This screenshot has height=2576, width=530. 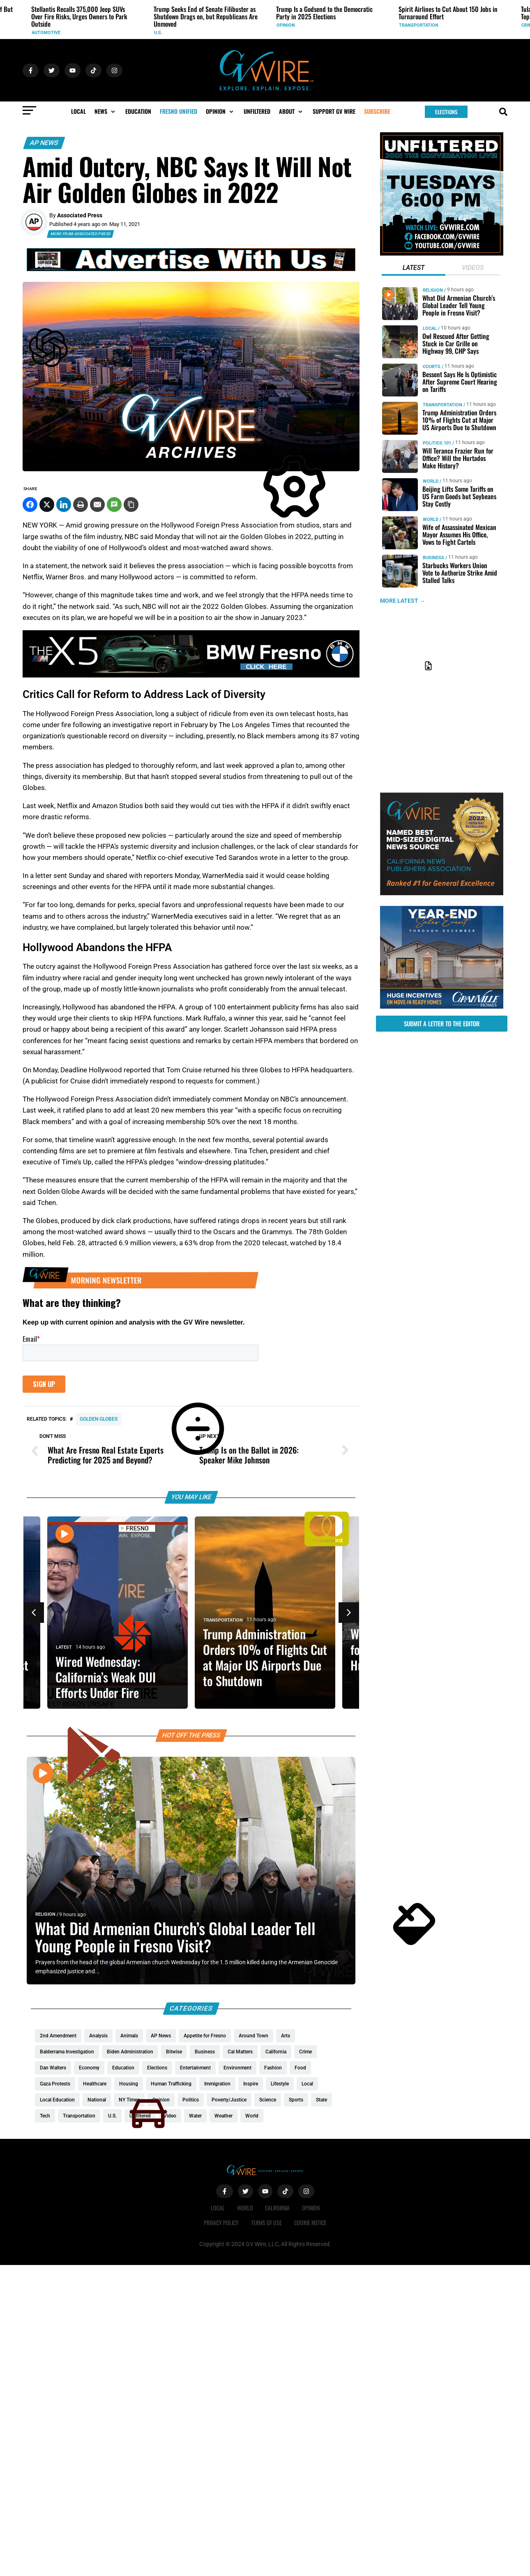 What do you see at coordinates (132, 1633) in the screenshot?
I see `open files by pinwheel app` at bounding box center [132, 1633].